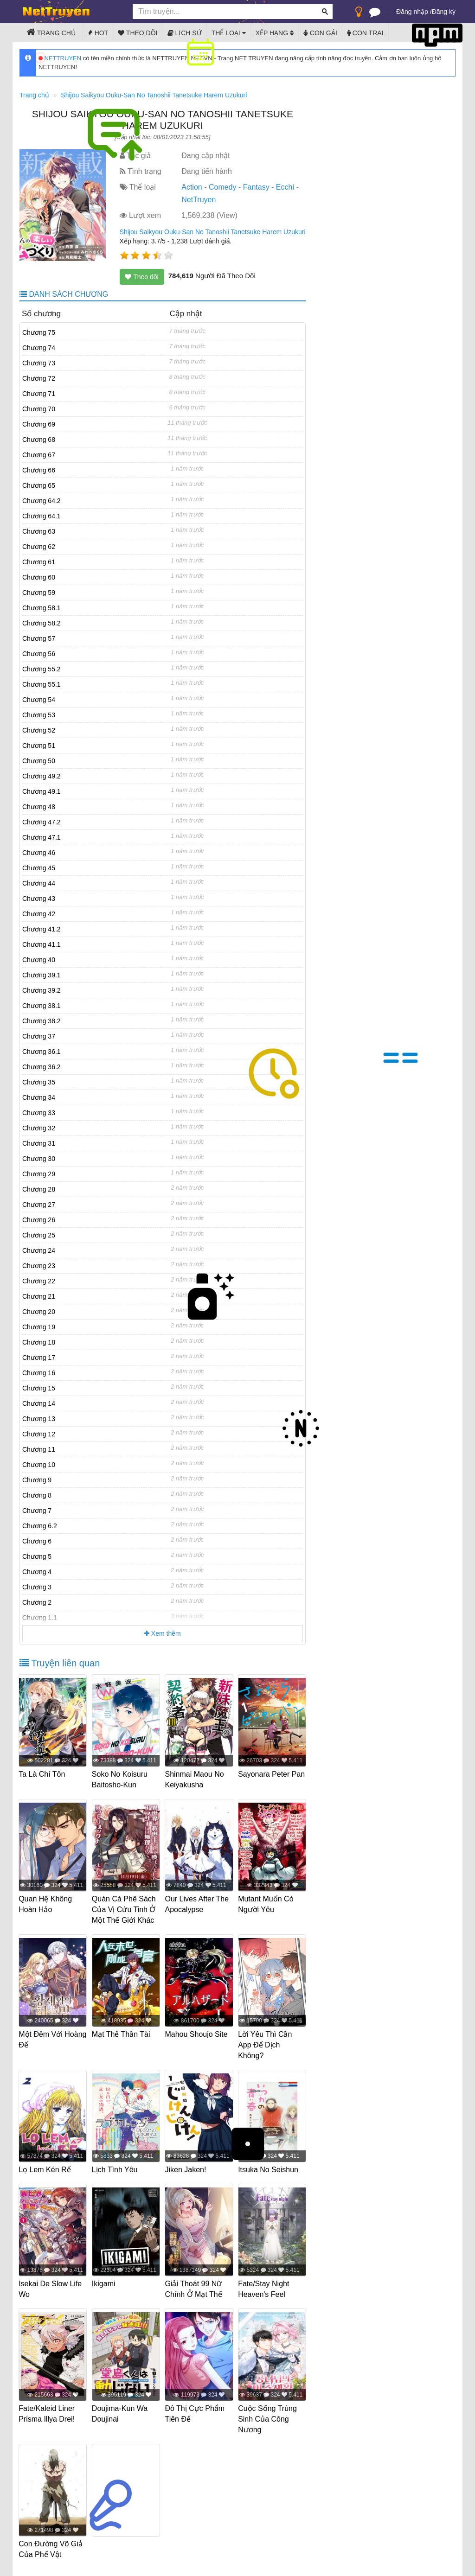  I want to click on apply effects or filters to content, so click(208, 1296).